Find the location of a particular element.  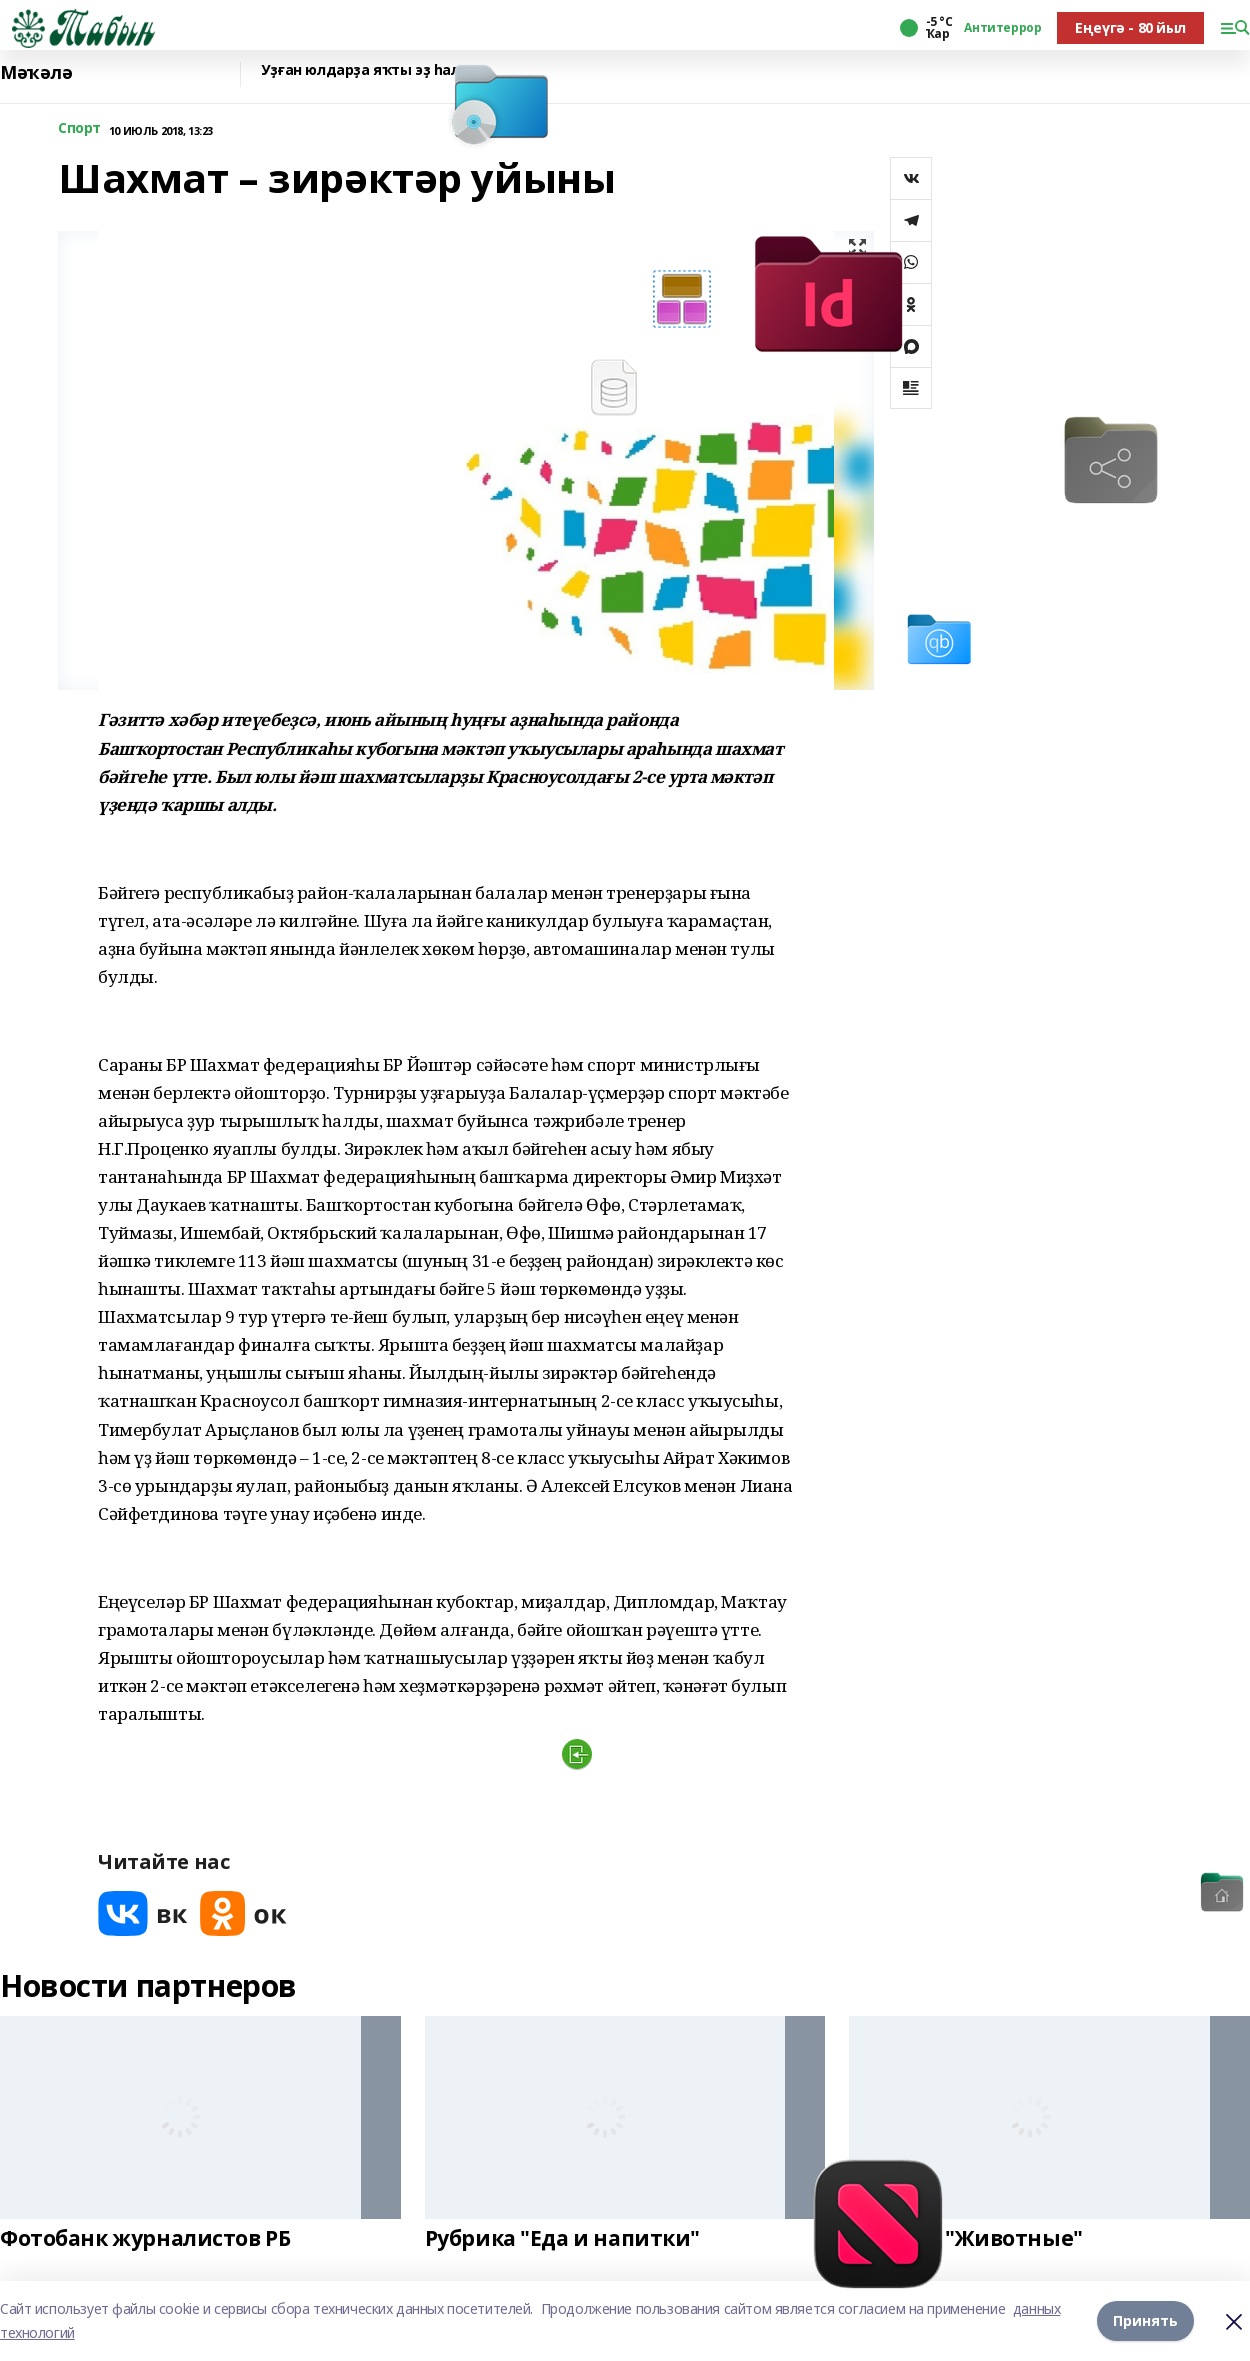

folder containing program installation files is located at coordinates (501, 104).